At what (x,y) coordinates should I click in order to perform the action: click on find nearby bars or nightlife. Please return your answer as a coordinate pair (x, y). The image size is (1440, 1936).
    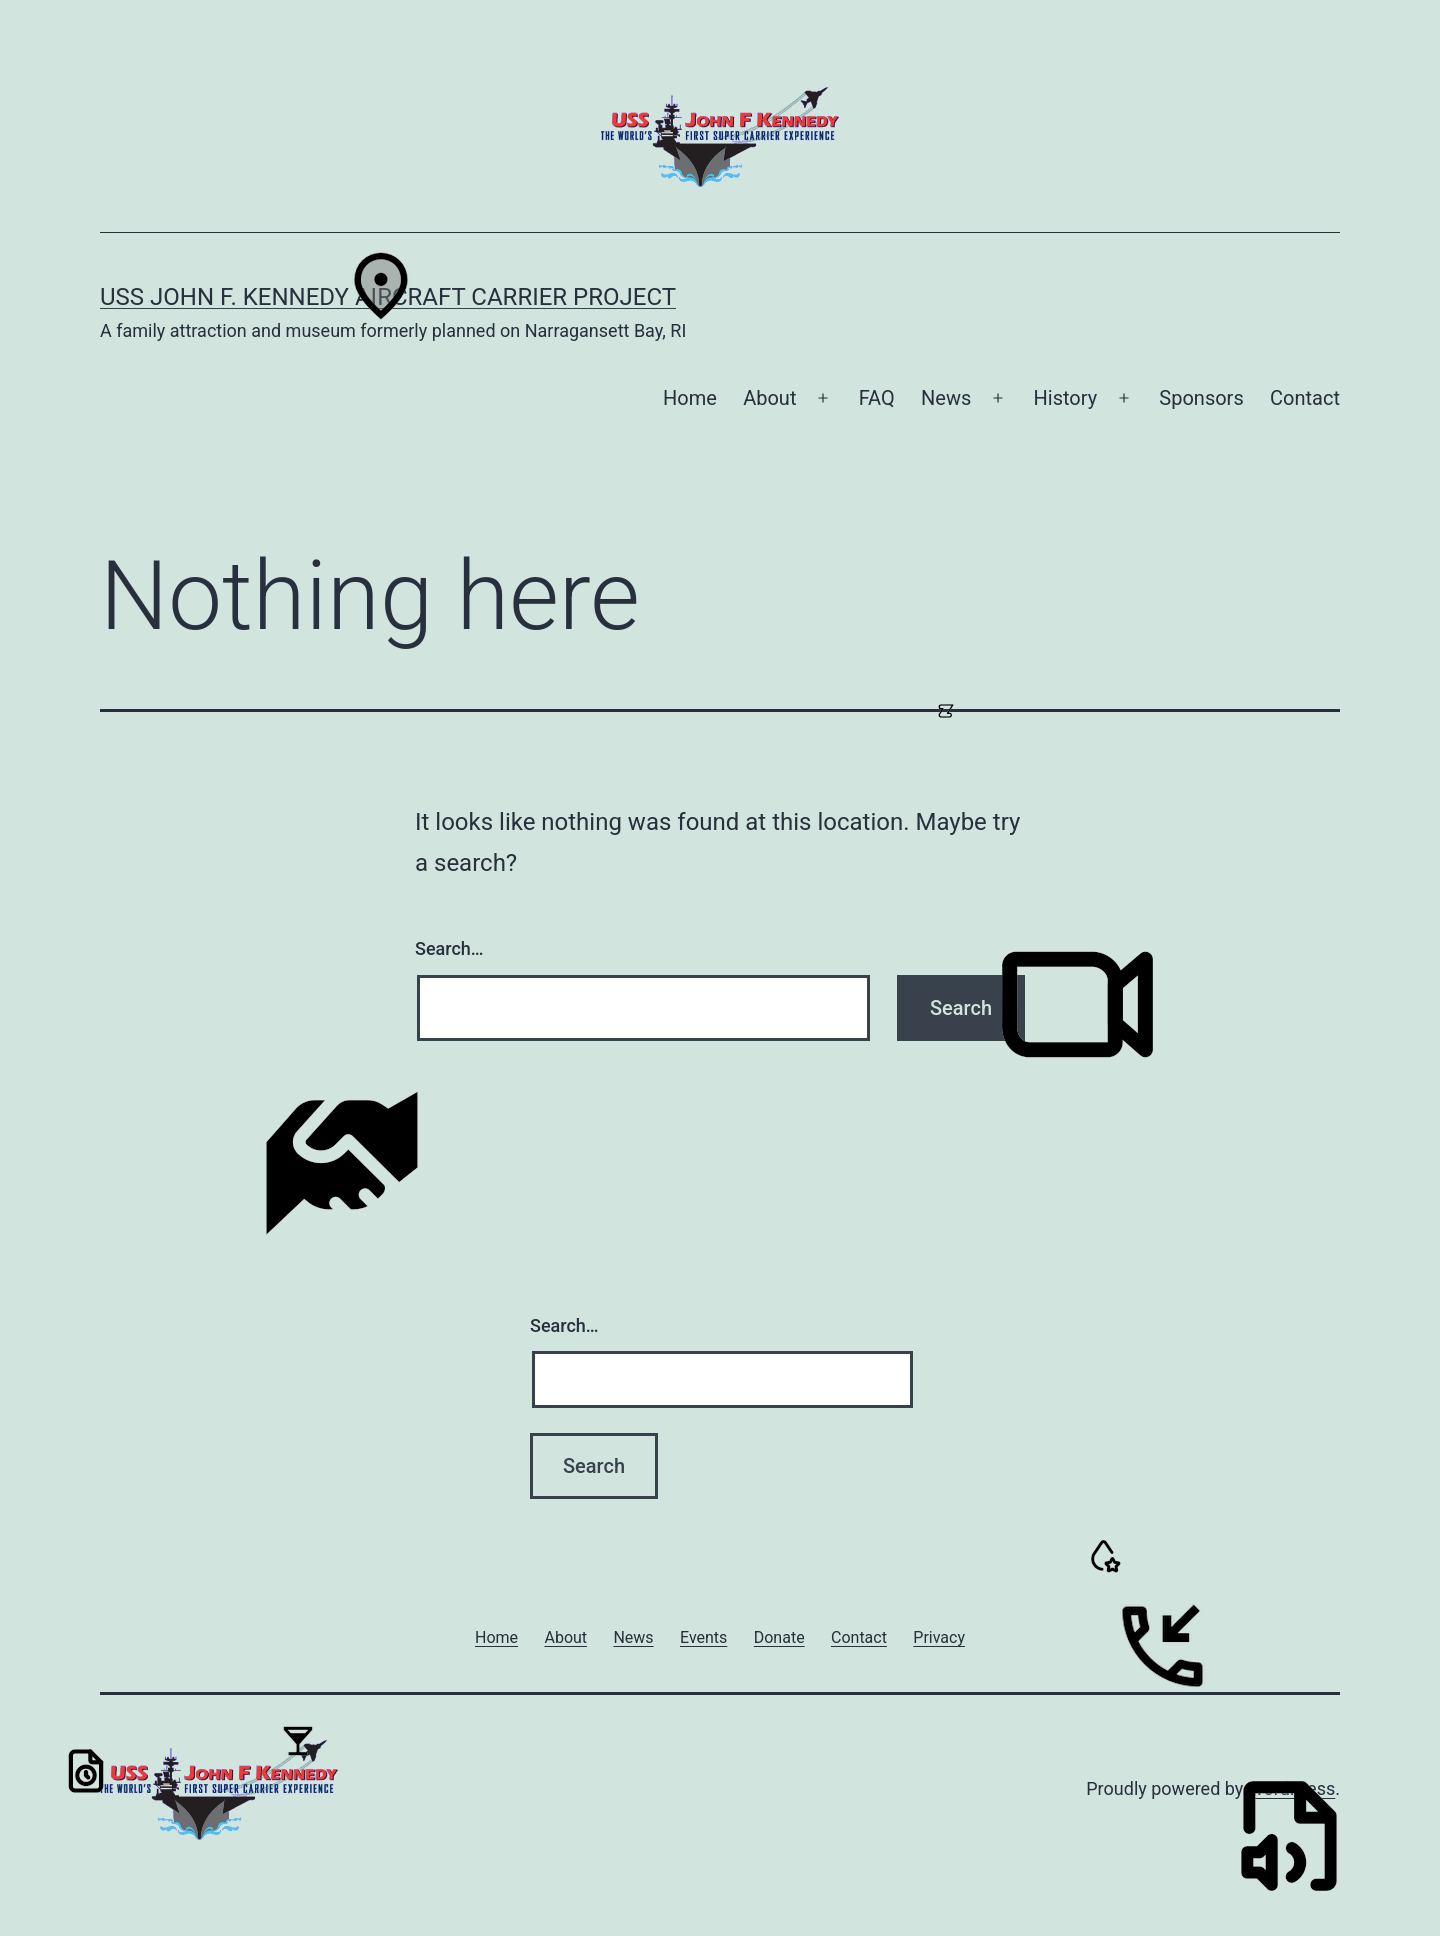
    Looking at the image, I should click on (298, 1741).